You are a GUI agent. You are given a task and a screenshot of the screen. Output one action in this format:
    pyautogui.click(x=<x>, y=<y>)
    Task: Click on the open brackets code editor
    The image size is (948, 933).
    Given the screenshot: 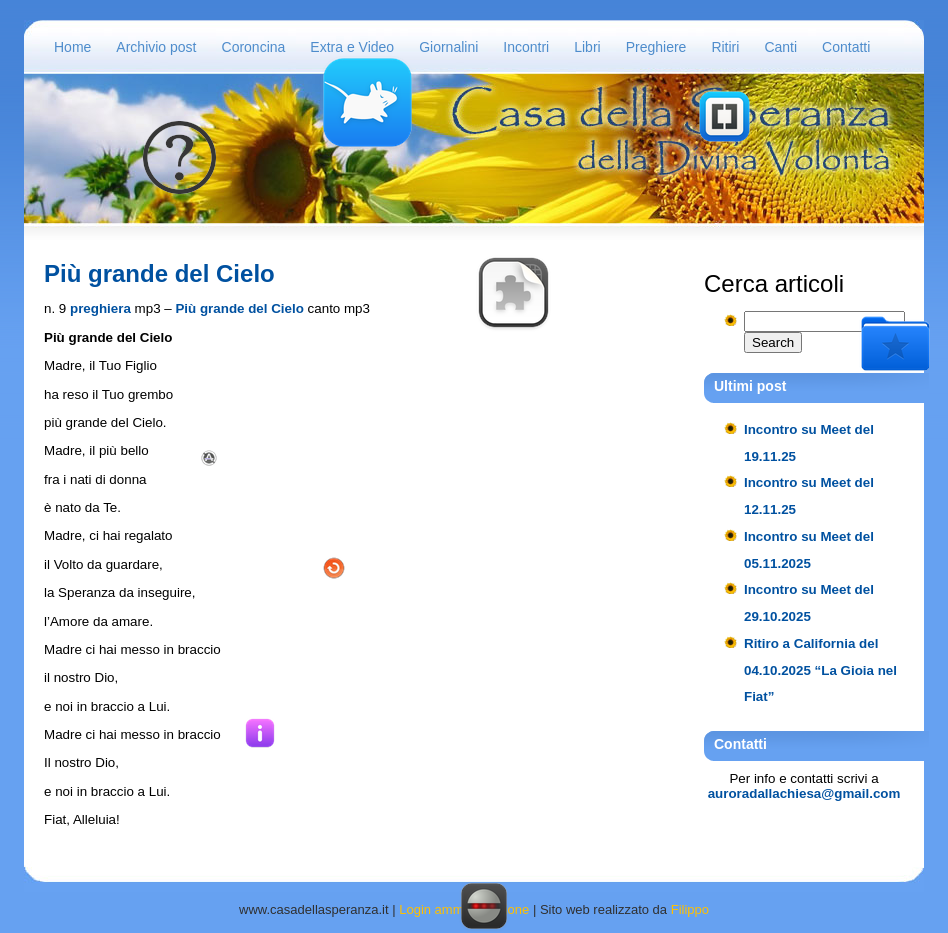 What is the action you would take?
    pyautogui.click(x=724, y=116)
    